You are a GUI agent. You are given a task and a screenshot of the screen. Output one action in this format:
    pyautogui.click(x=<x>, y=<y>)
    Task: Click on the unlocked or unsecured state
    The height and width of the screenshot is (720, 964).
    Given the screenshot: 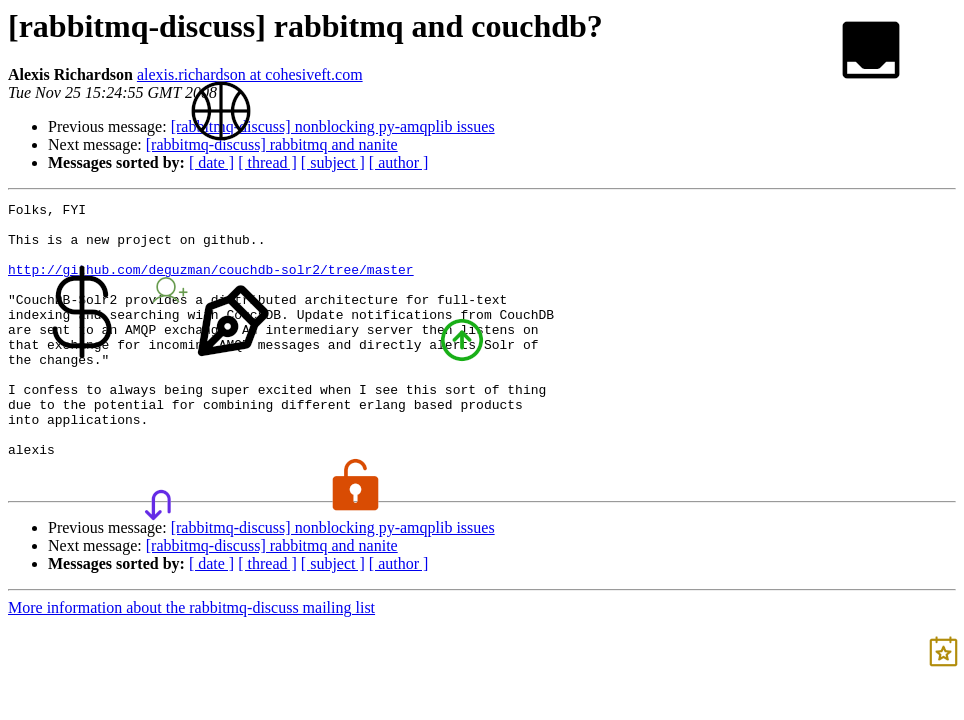 What is the action you would take?
    pyautogui.click(x=355, y=487)
    